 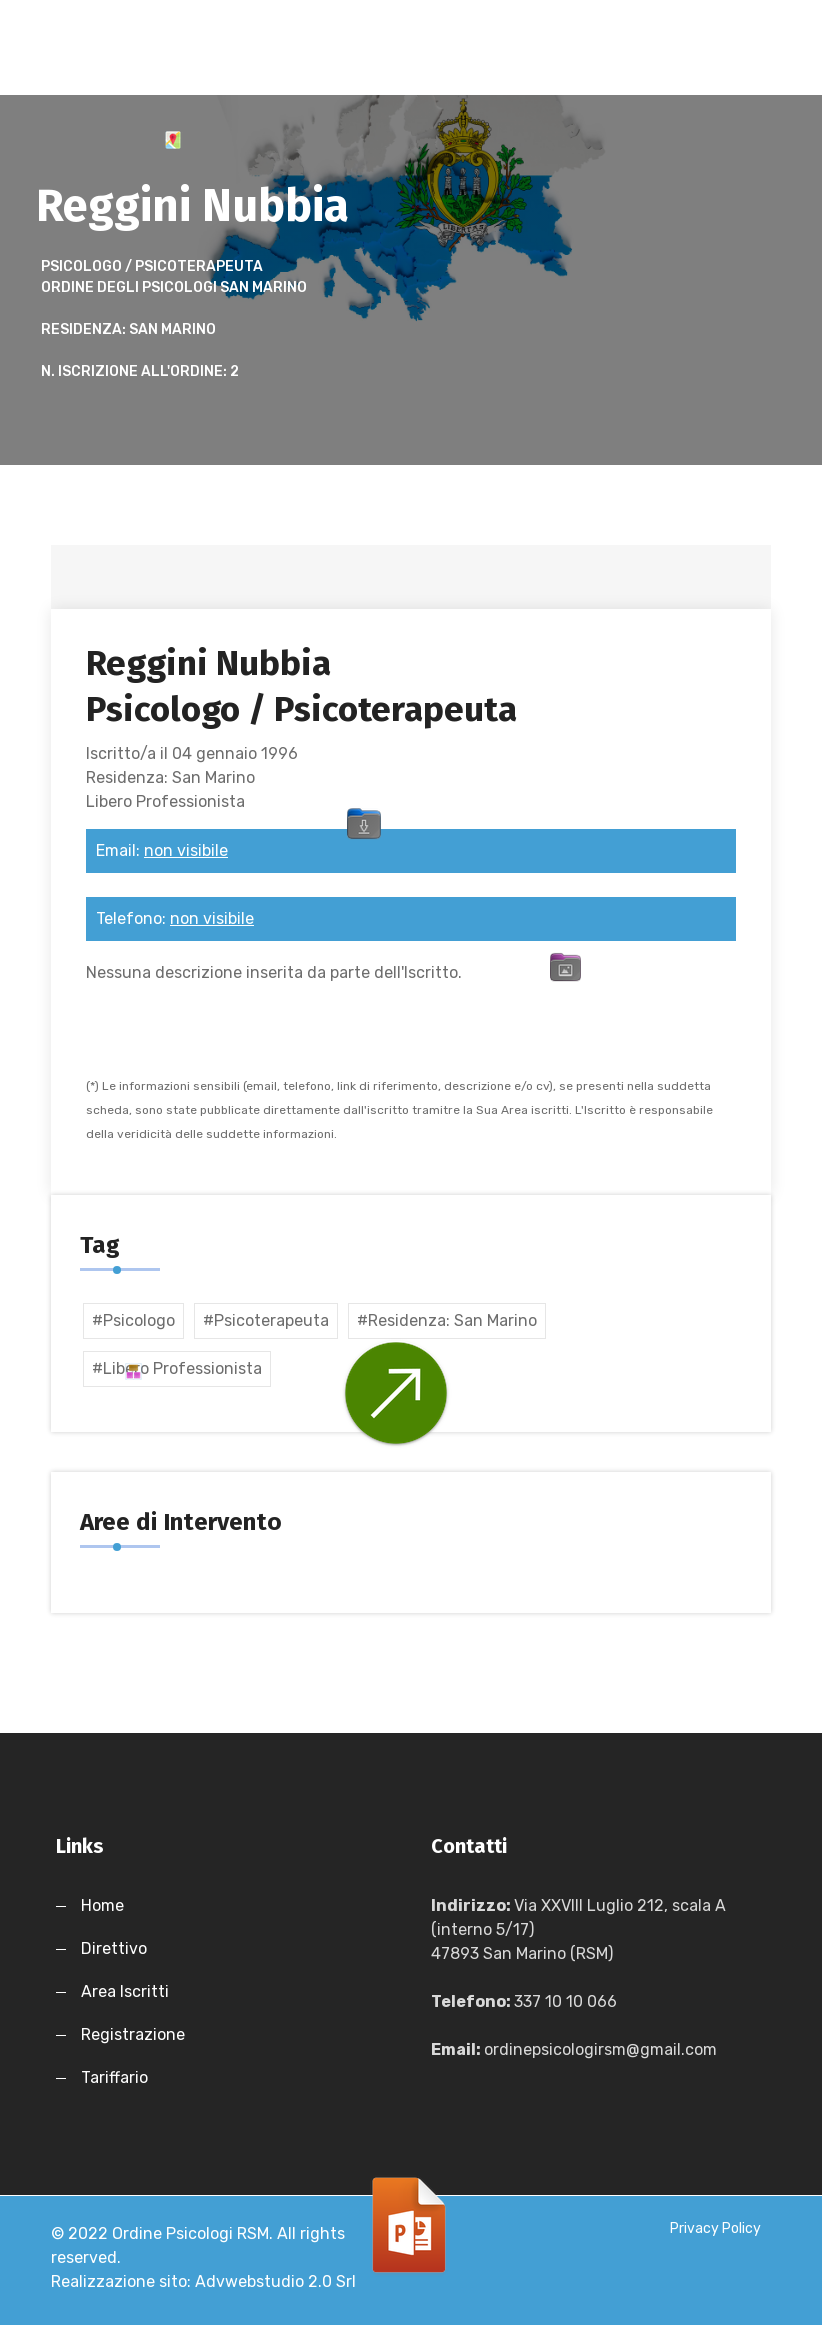 I want to click on a geo+json geographic data file, so click(x=173, y=140).